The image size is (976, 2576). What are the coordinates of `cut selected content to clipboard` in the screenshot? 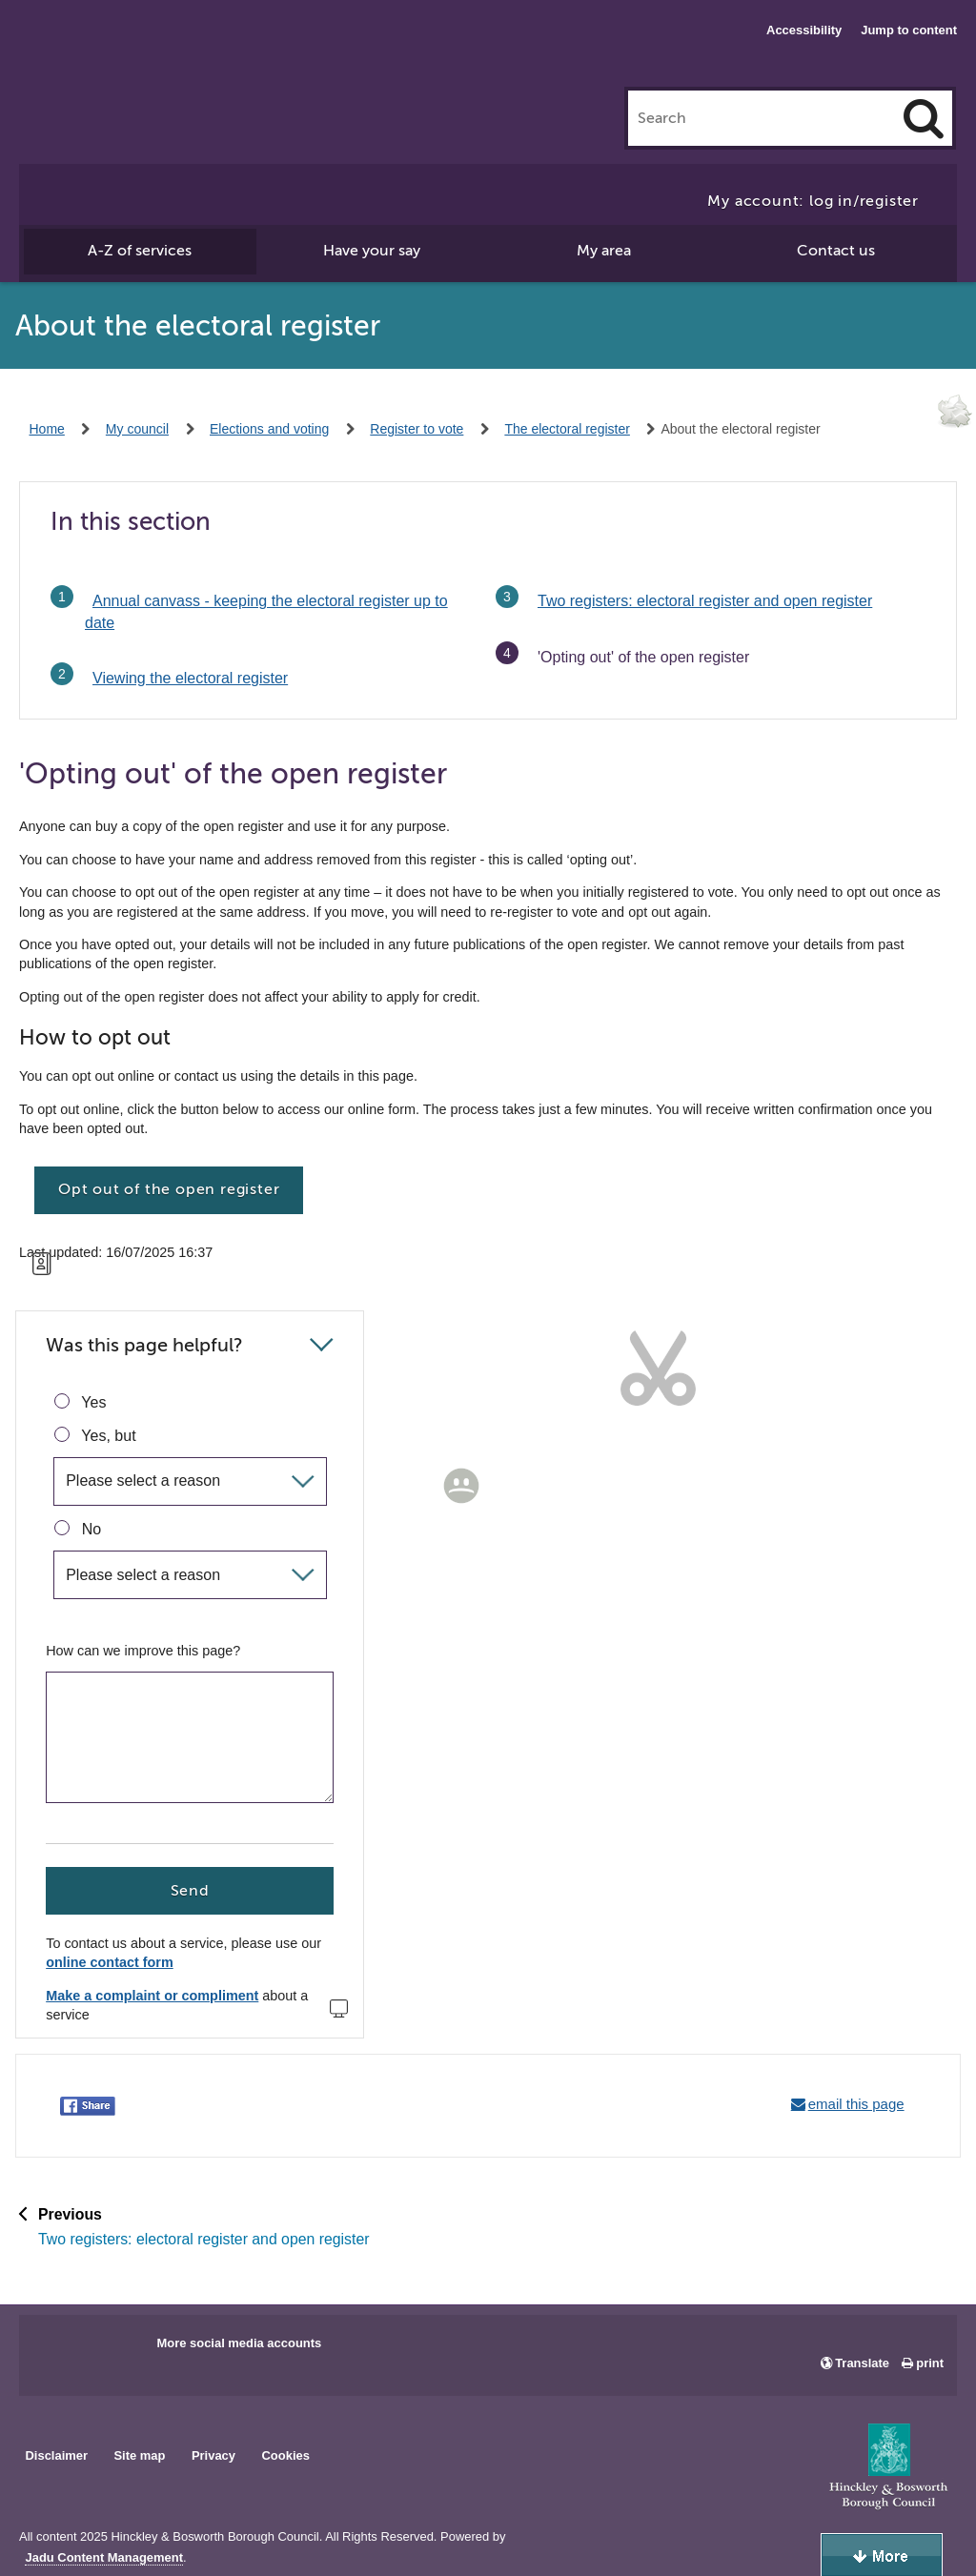 It's located at (658, 1368).